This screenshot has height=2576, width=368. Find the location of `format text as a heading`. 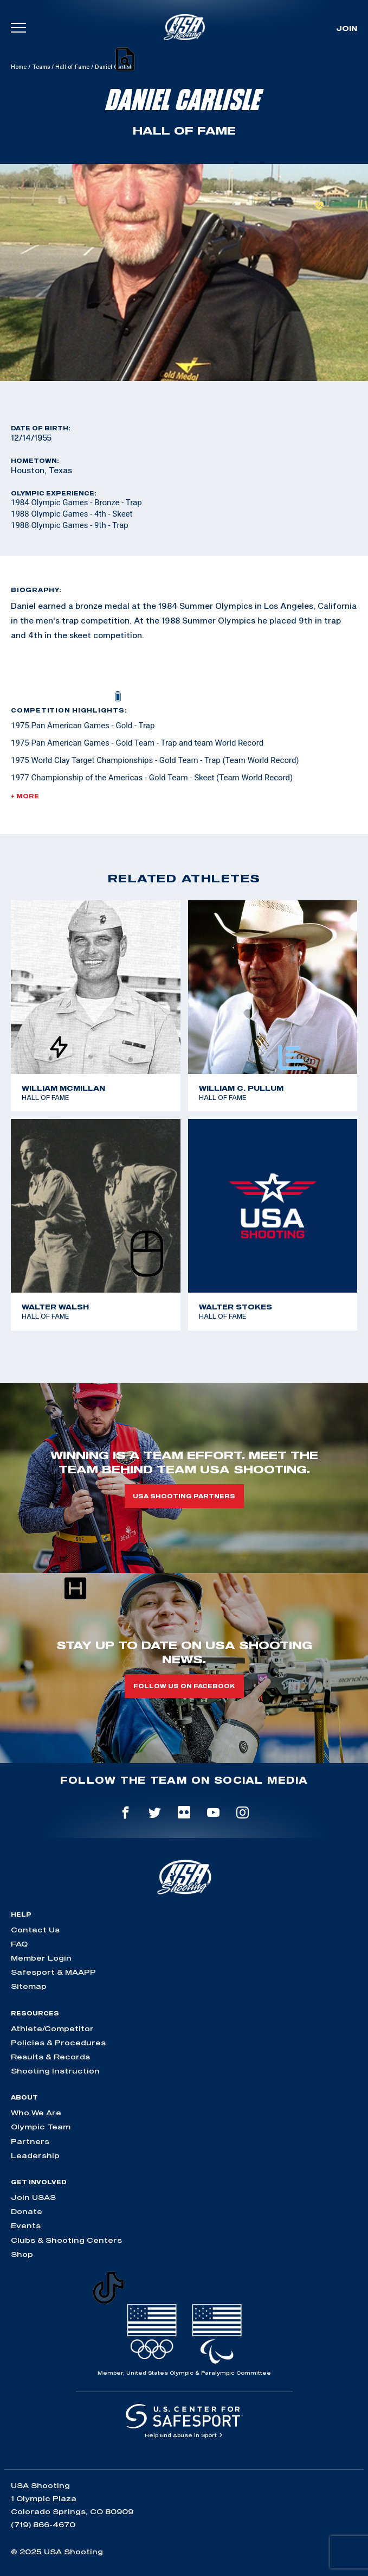

format text as a heading is located at coordinates (75, 1588).